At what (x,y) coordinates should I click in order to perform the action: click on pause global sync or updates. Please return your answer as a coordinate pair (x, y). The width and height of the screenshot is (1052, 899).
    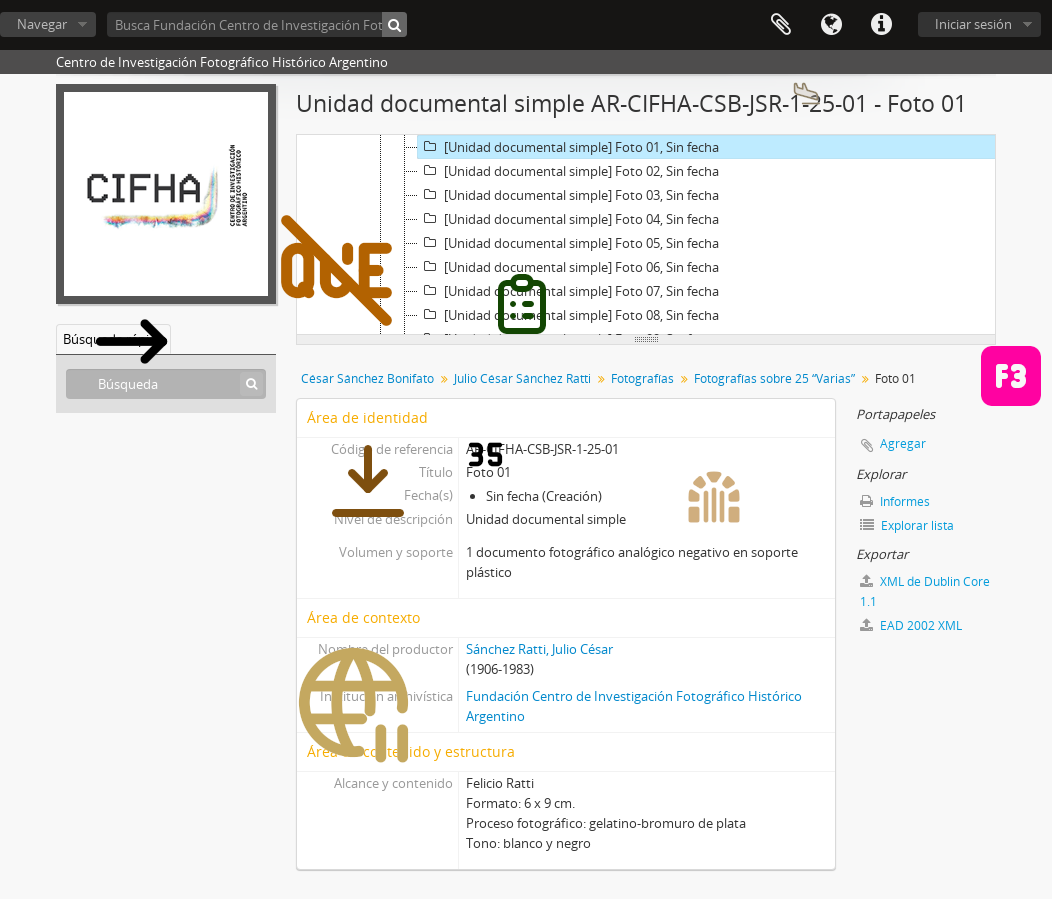
    Looking at the image, I should click on (353, 702).